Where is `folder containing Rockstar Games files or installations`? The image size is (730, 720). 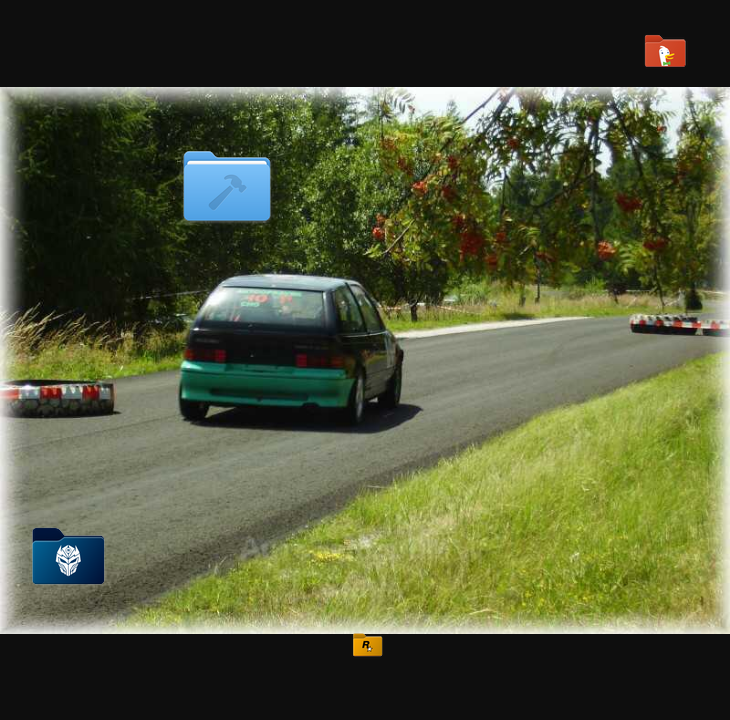
folder containing Rockstar Games files or installations is located at coordinates (367, 645).